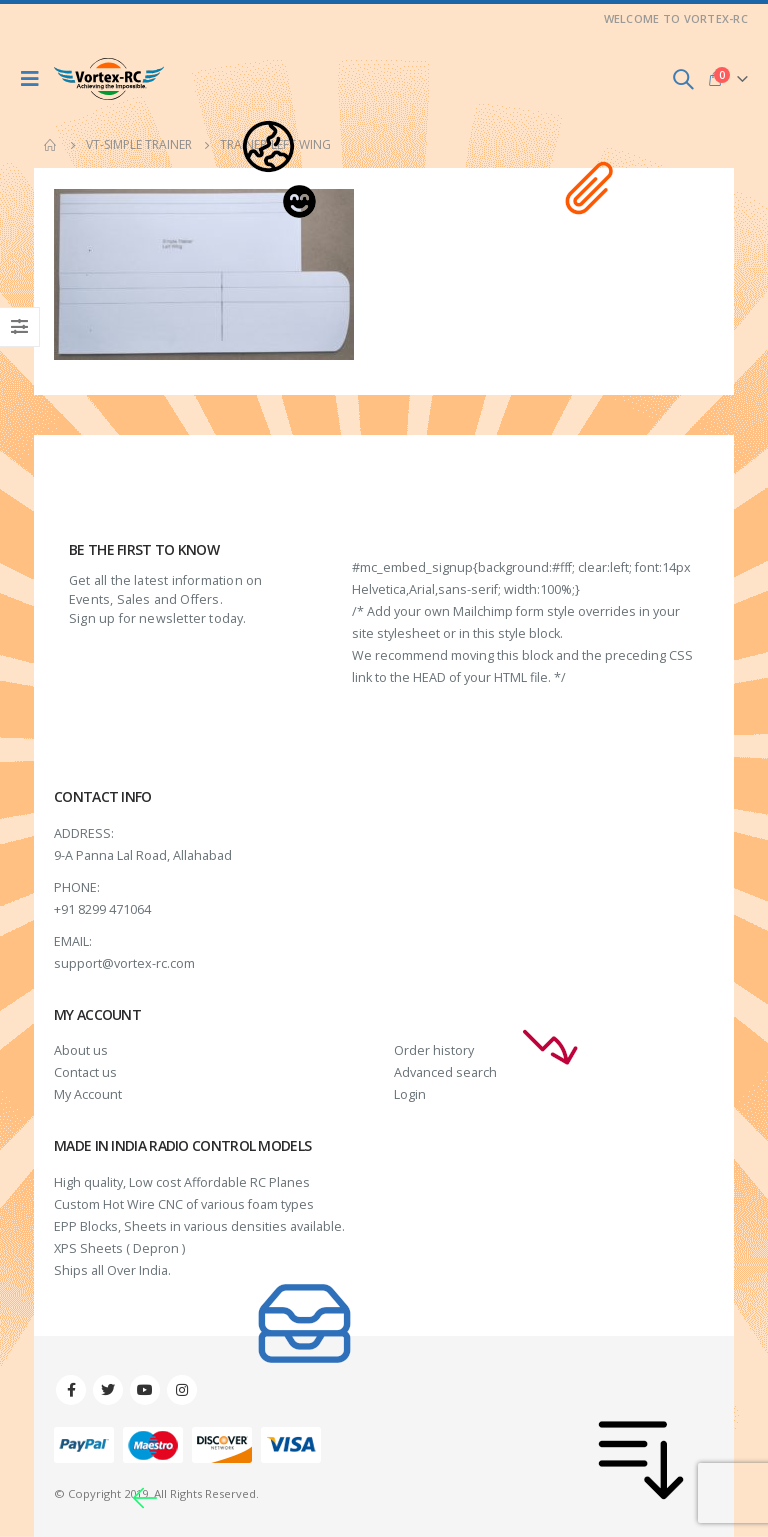 This screenshot has width=768, height=1537. What do you see at coordinates (304, 1323) in the screenshot?
I see `view all inboxes` at bounding box center [304, 1323].